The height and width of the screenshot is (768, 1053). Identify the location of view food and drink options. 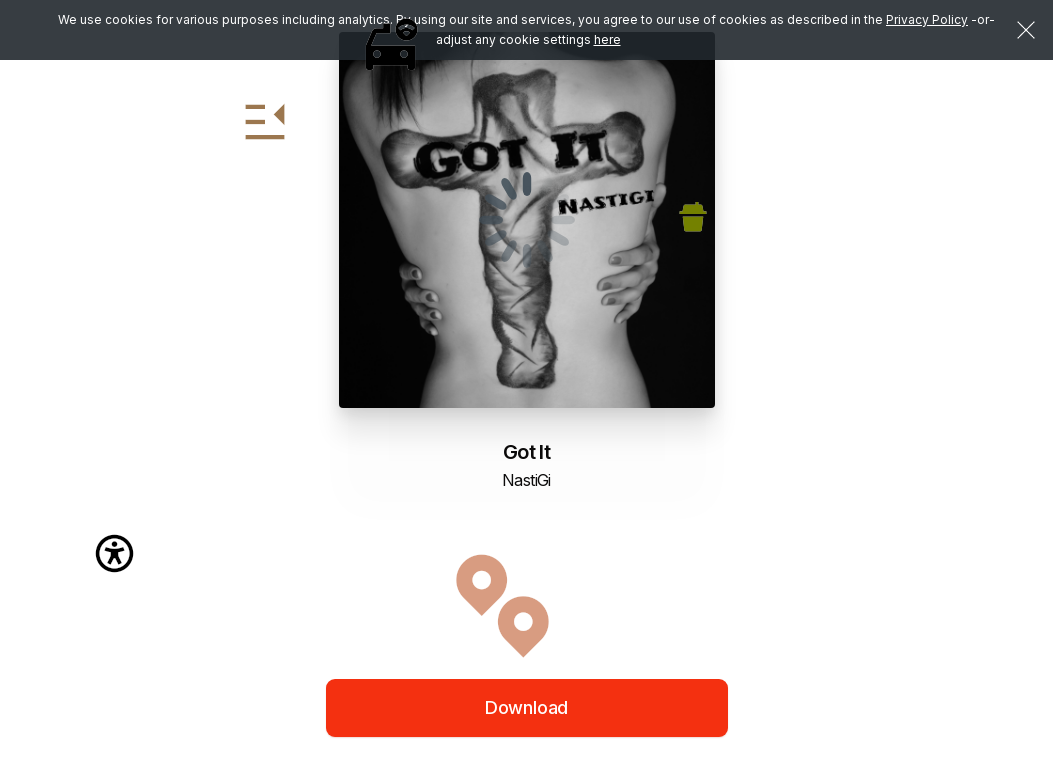
(693, 218).